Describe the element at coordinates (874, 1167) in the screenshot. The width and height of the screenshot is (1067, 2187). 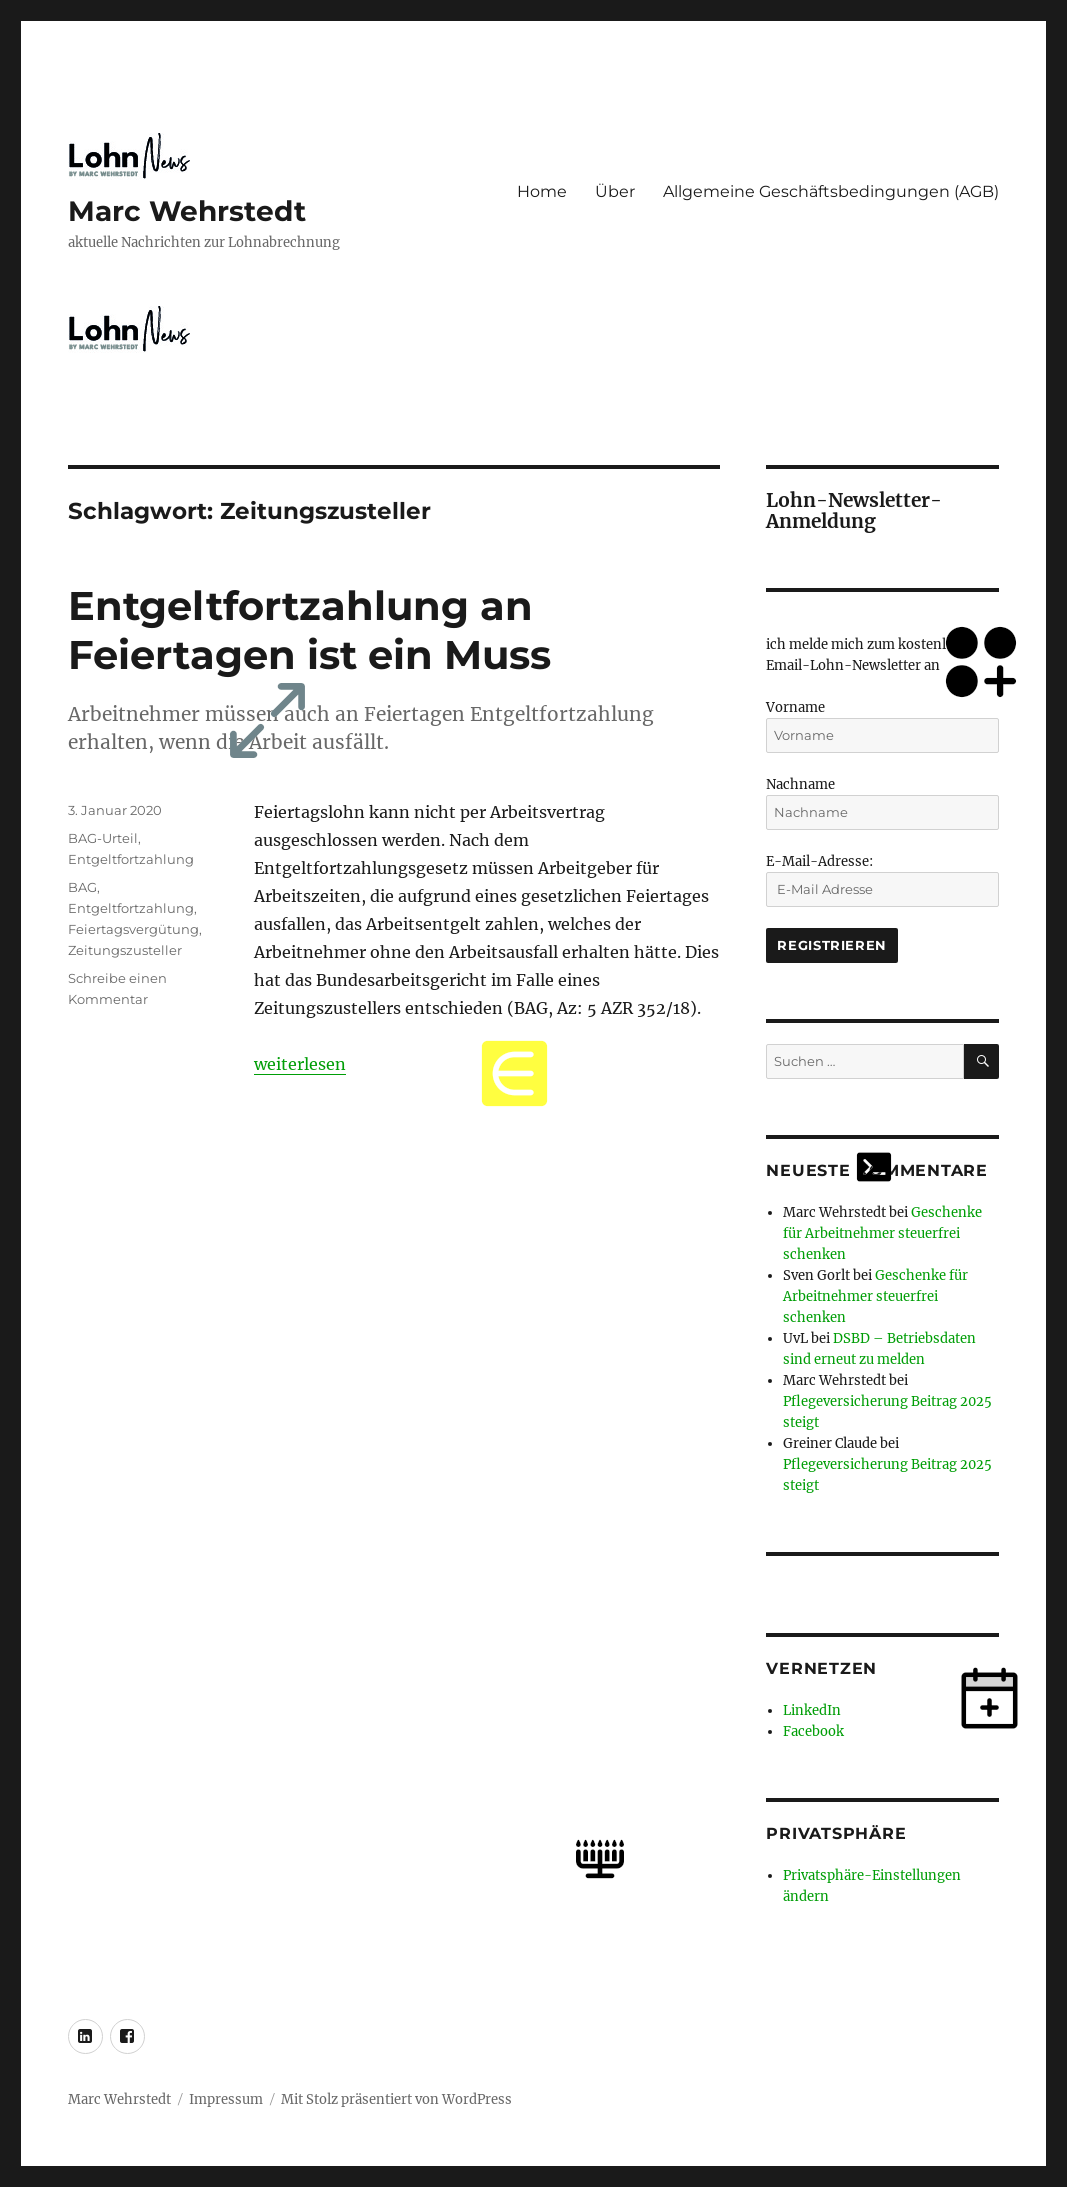
I see `open command line terminal` at that location.